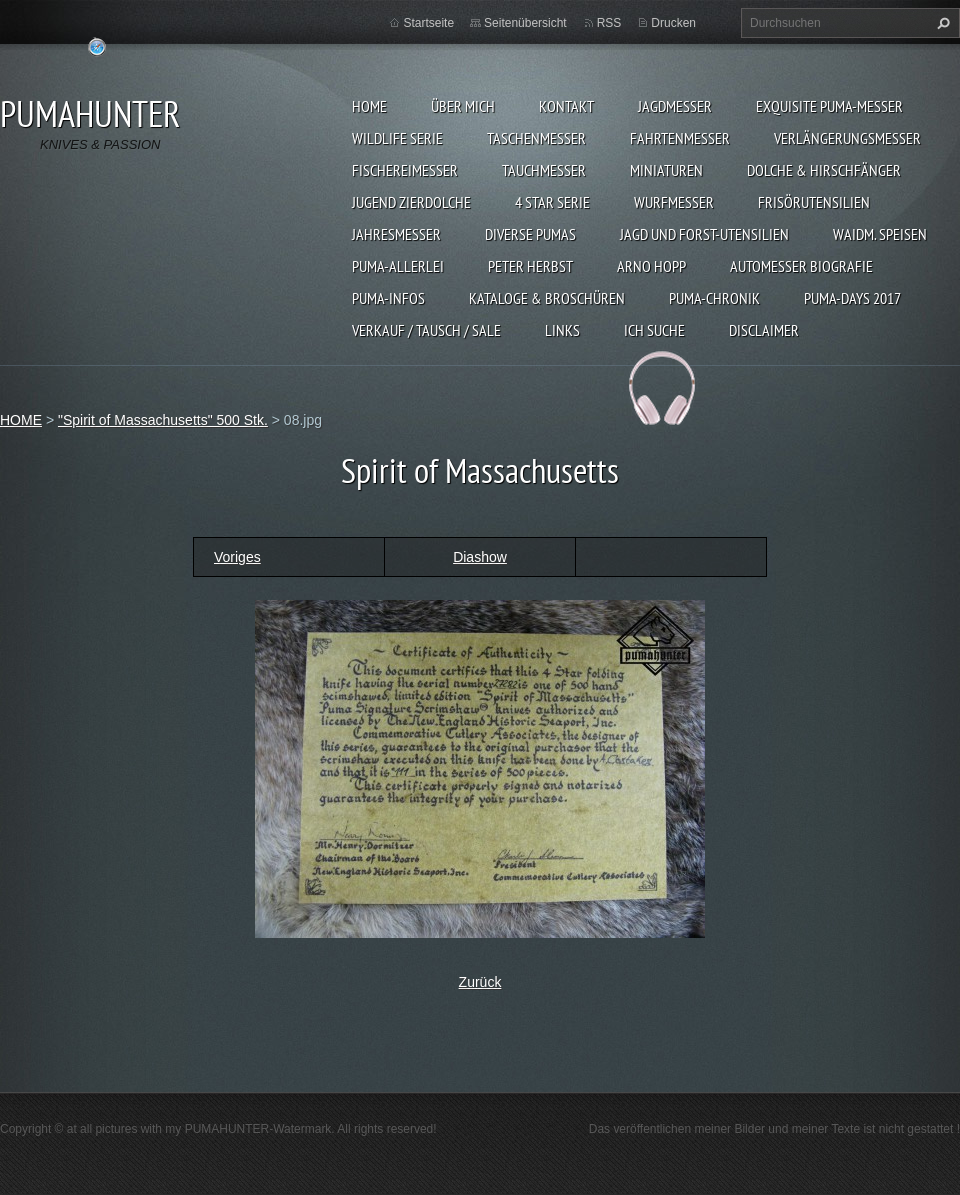 Image resolution: width=960 pixels, height=1195 pixels. I want to click on bluetooth headphones connected, so click(662, 388).